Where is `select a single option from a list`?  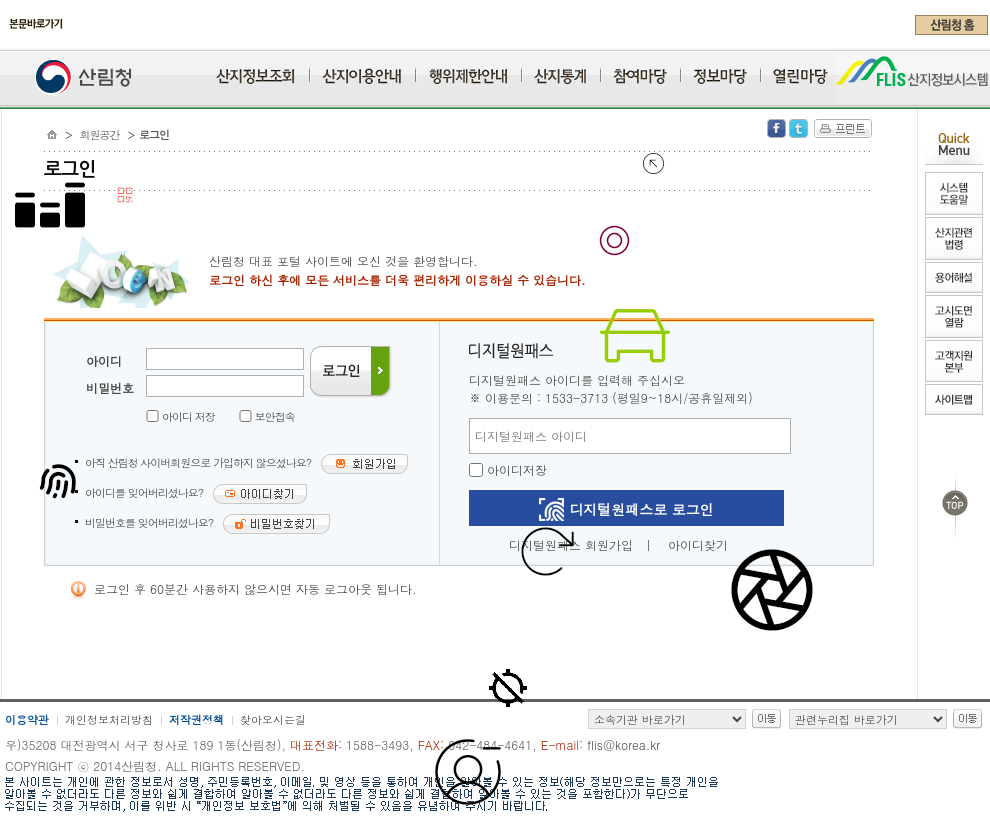
select a single option from a list is located at coordinates (614, 240).